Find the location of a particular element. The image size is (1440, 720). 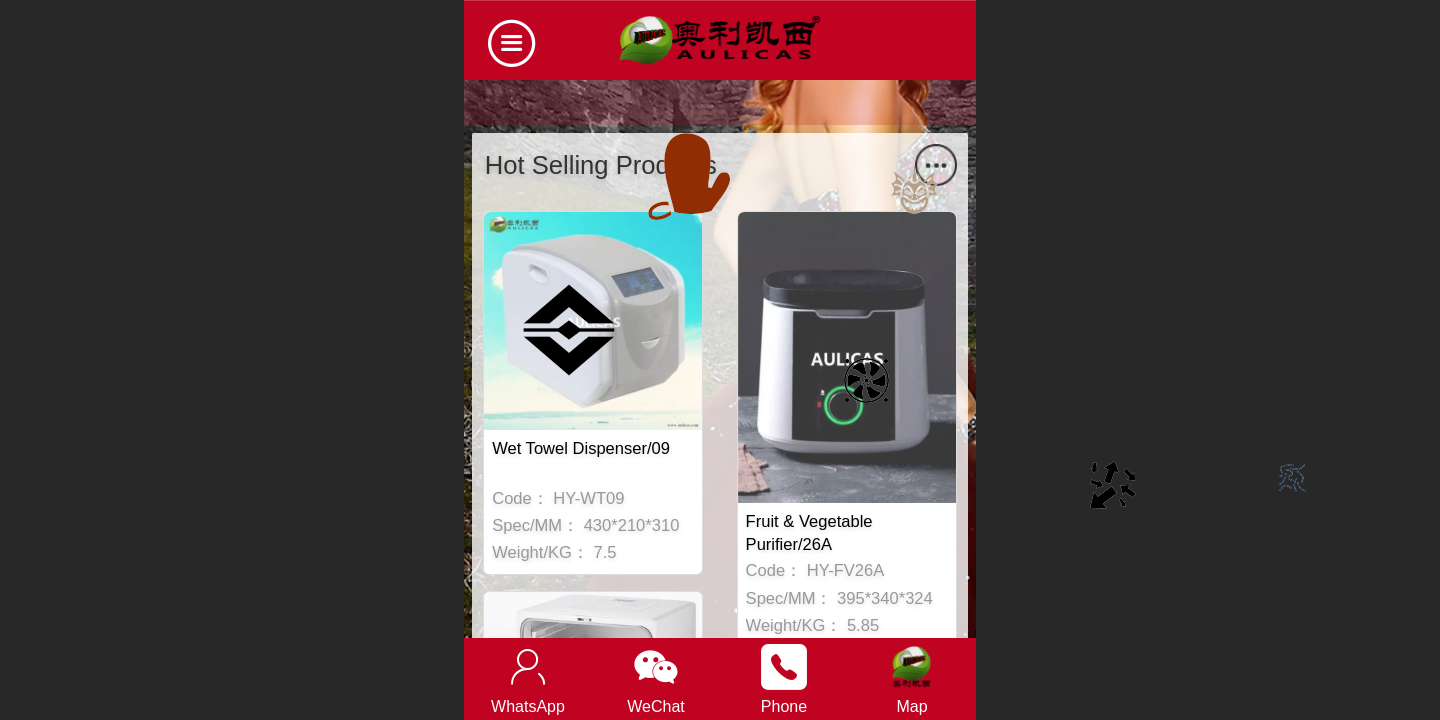

access system cooling or fan settings is located at coordinates (866, 380).